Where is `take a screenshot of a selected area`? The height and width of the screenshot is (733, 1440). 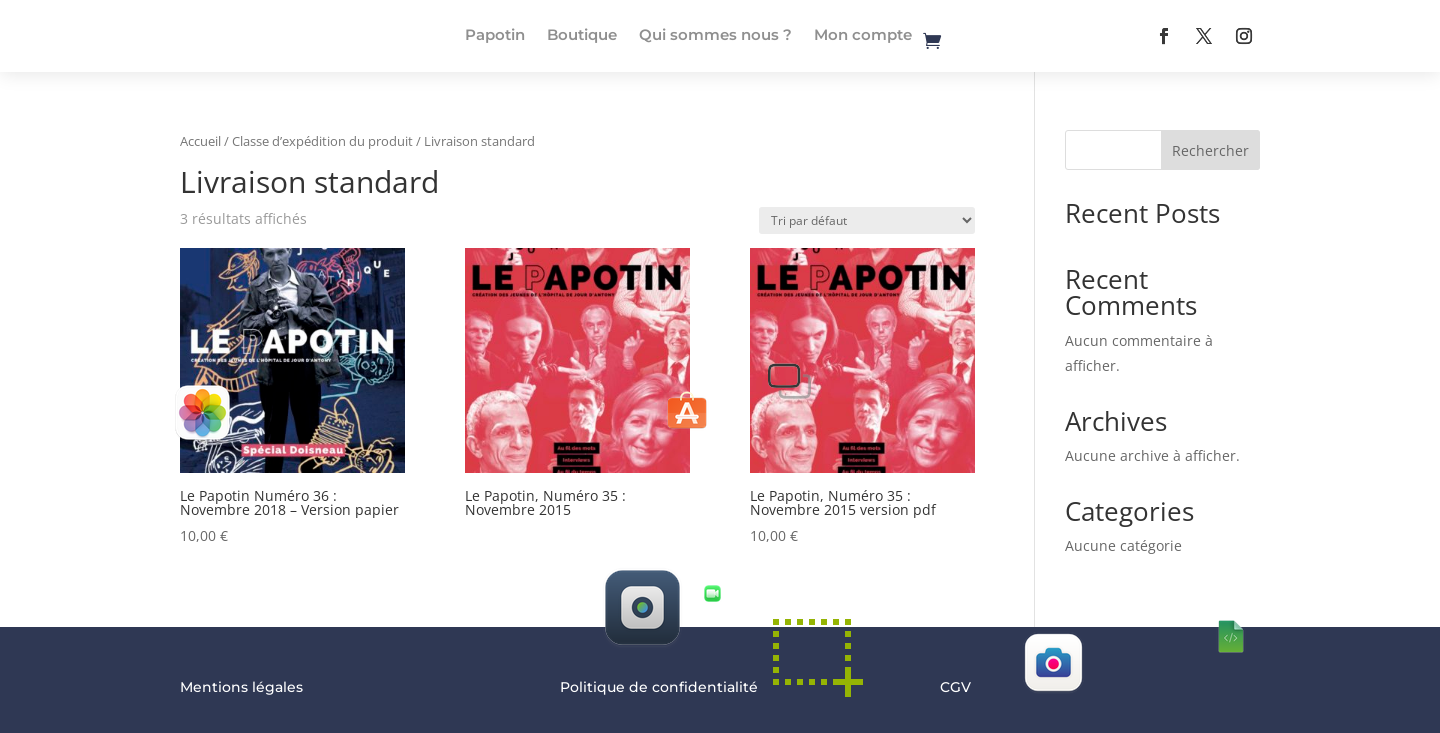
take a screenshot of a selected area is located at coordinates (815, 655).